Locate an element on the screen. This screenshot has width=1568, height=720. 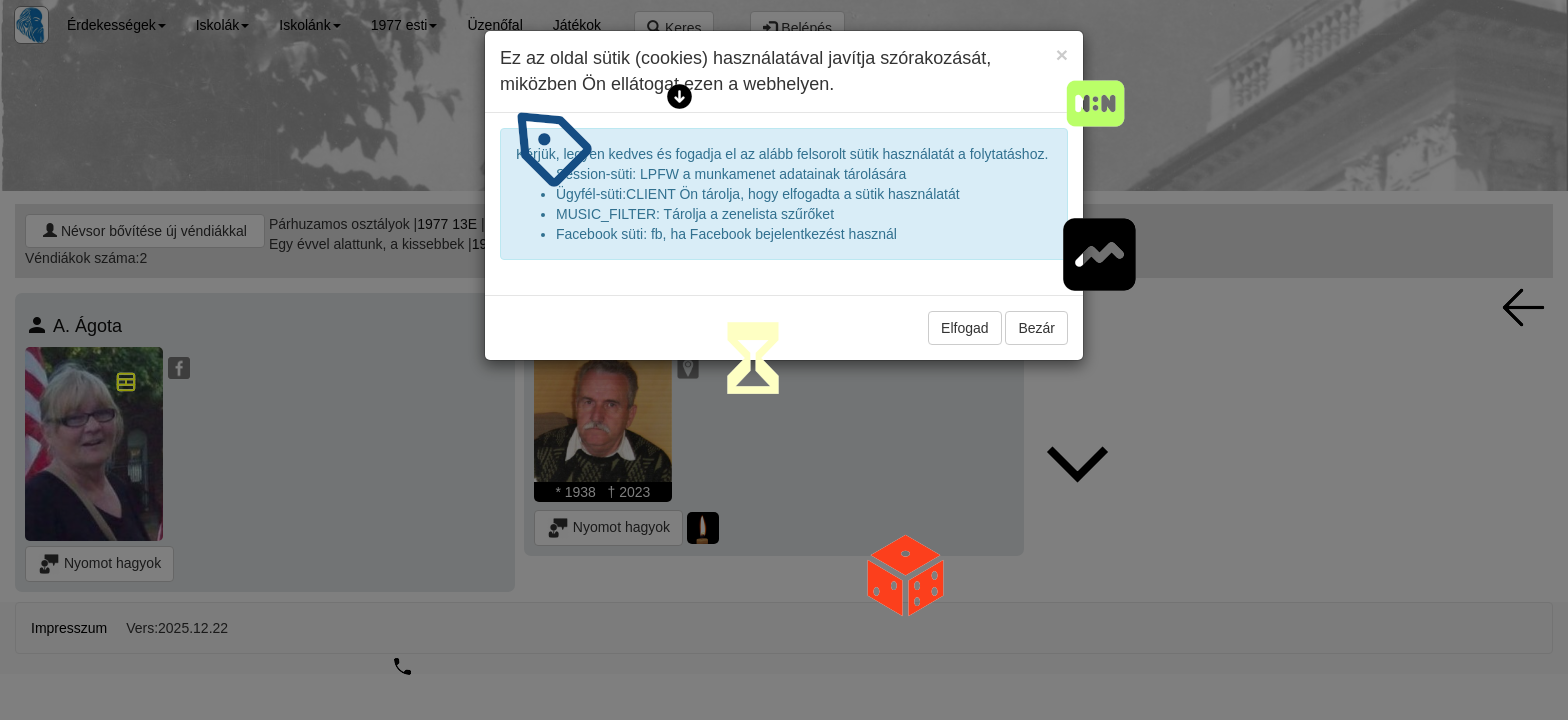
view or manage tags is located at coordinates (550, 145).